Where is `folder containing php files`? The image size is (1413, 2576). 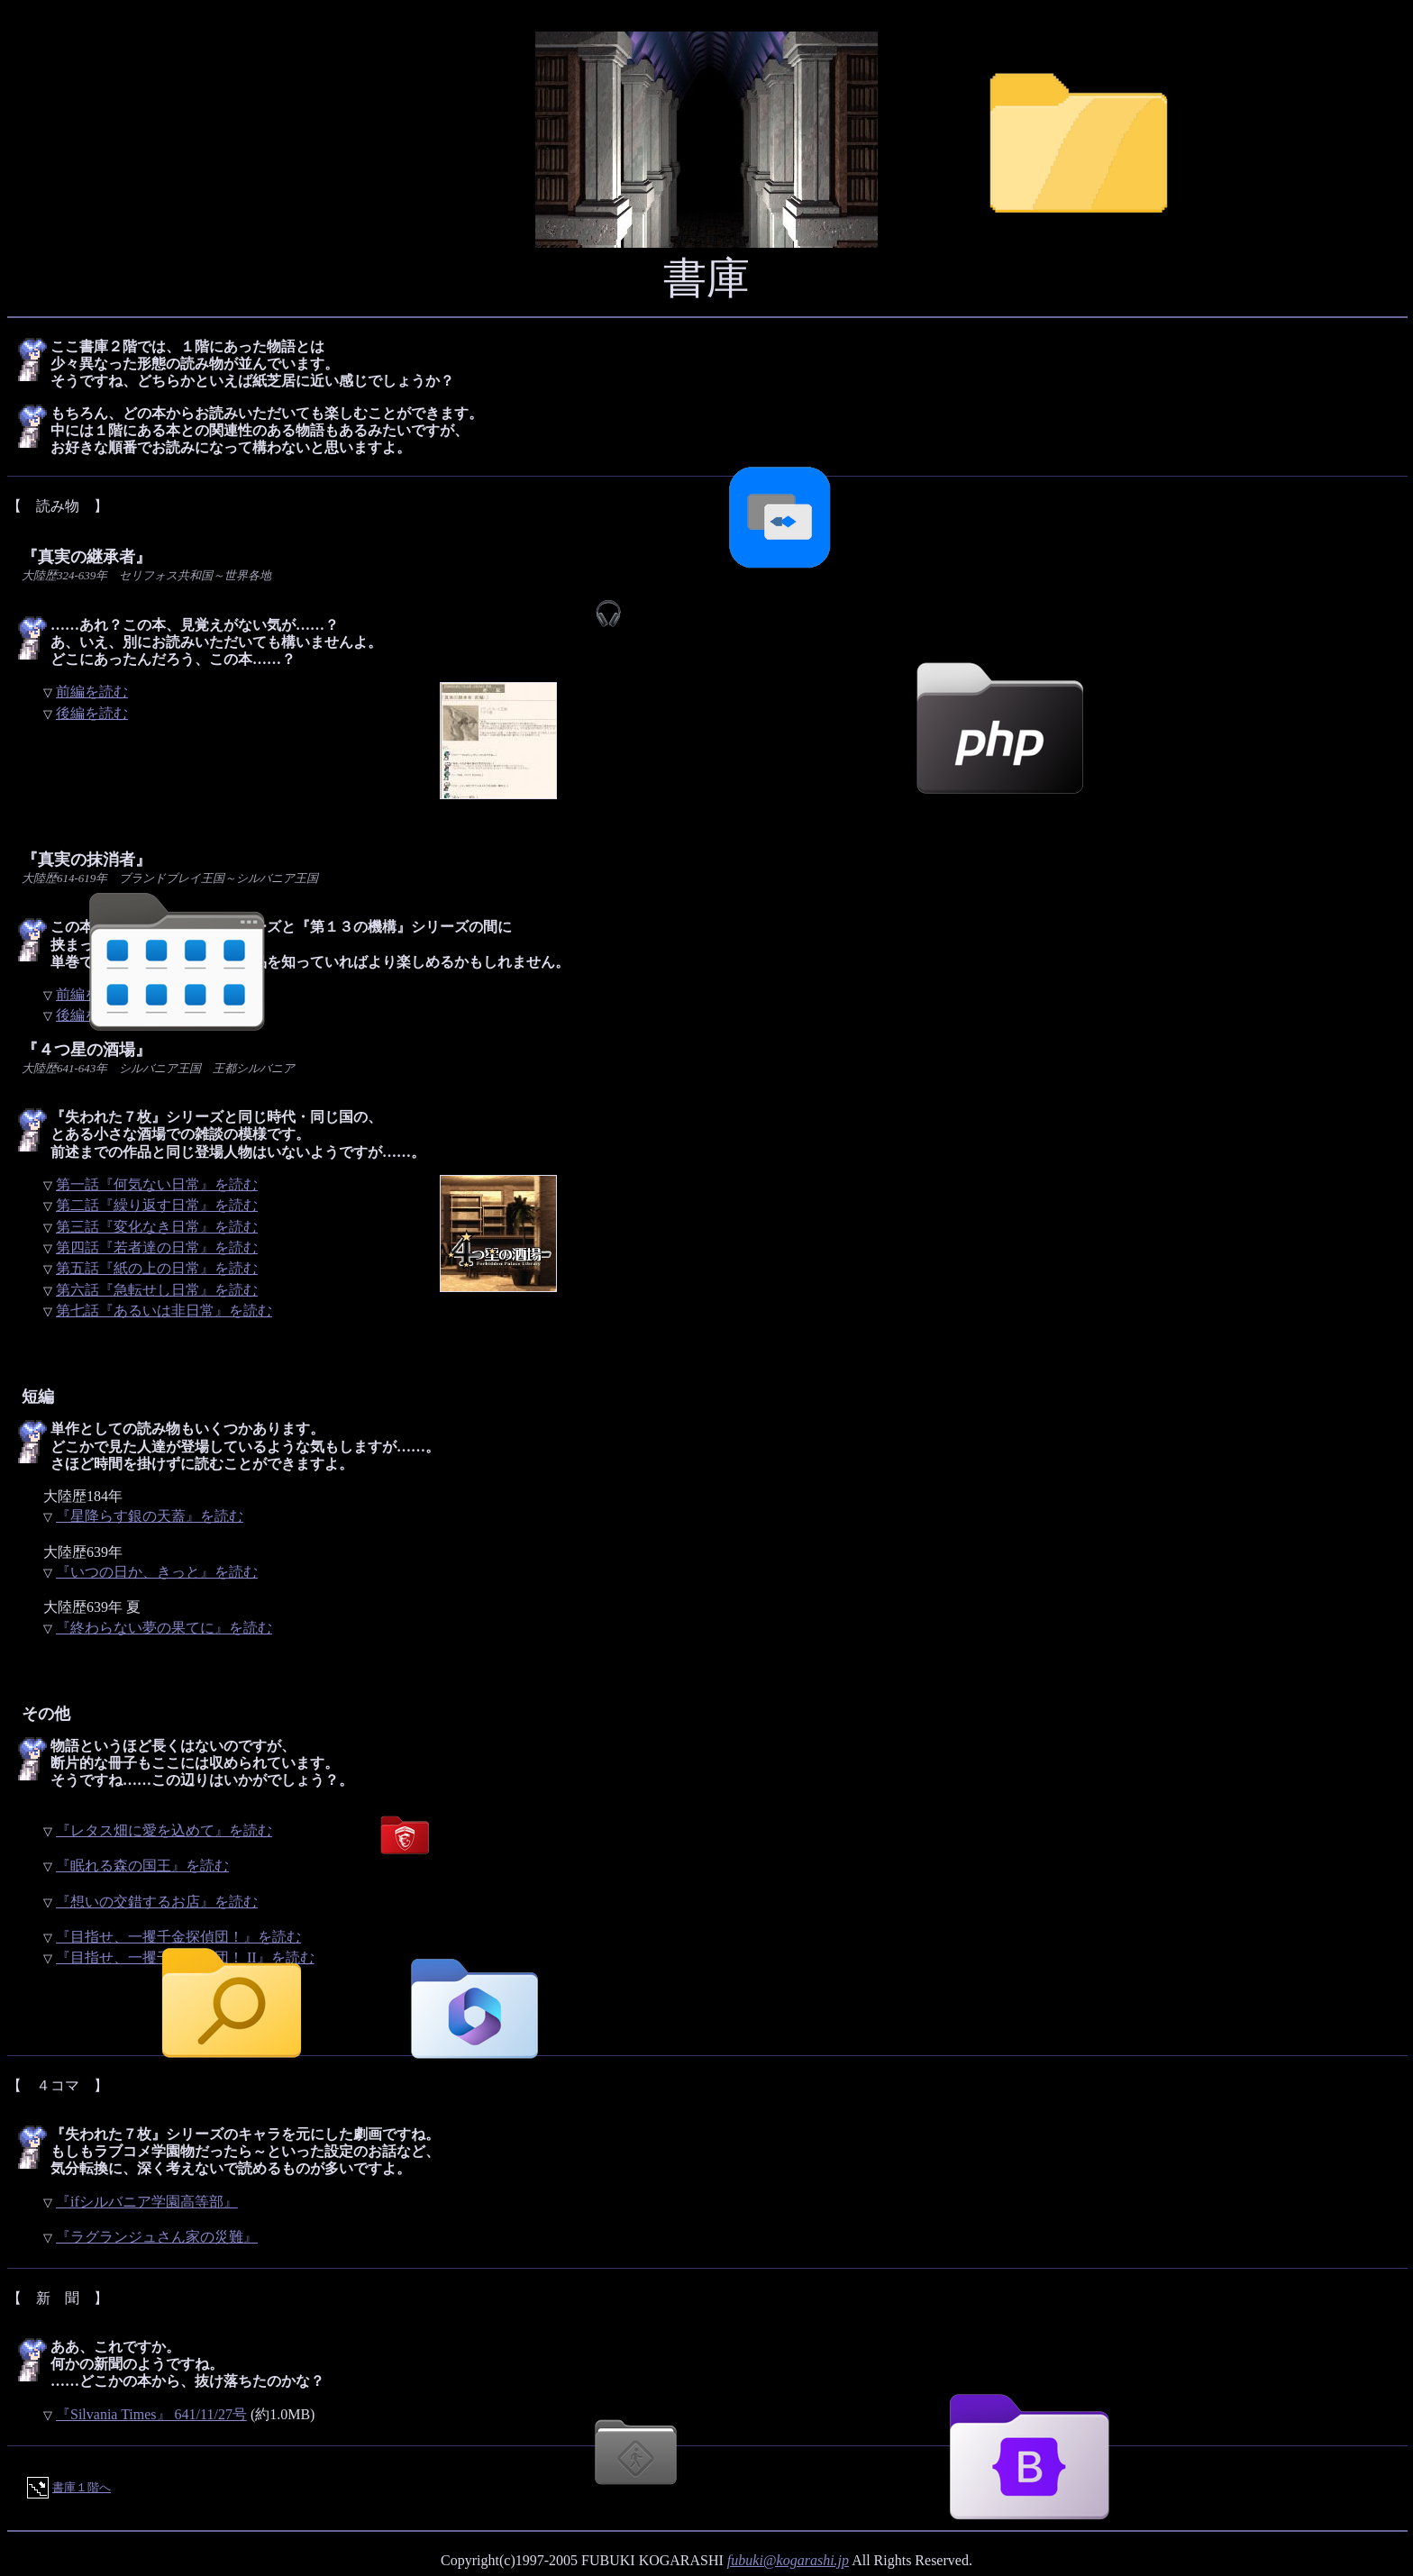 folder containing php files is located at coordinates (999, 733).